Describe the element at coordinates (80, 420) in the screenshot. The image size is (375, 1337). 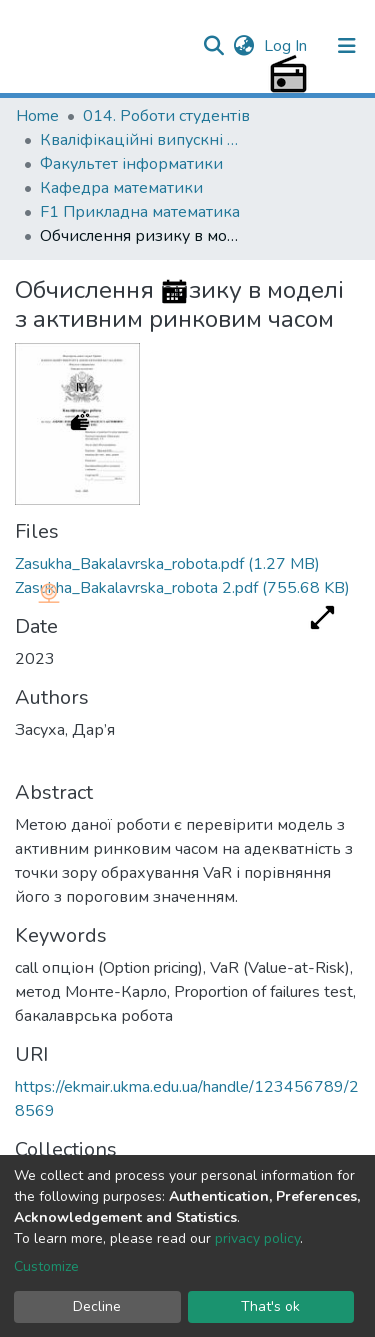
I see `hand washing or hygiene reminder` at that location.